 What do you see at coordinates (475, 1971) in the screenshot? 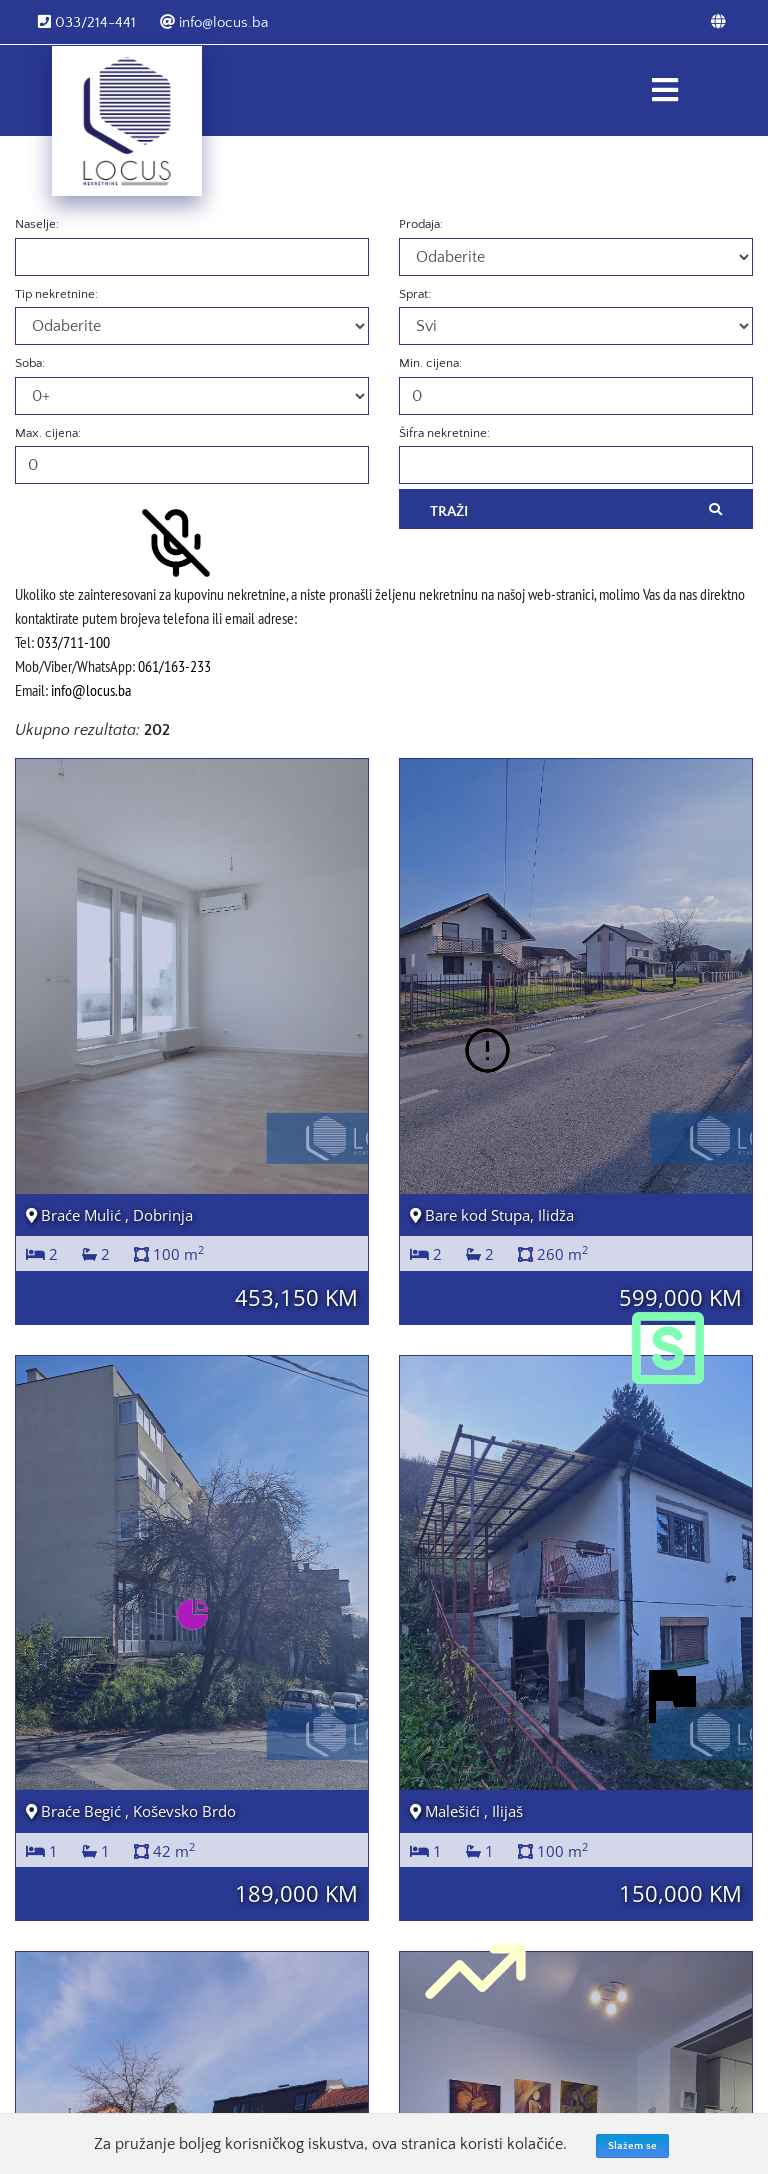
I see `view trending or popular content` at bounding box center [475, 1971].